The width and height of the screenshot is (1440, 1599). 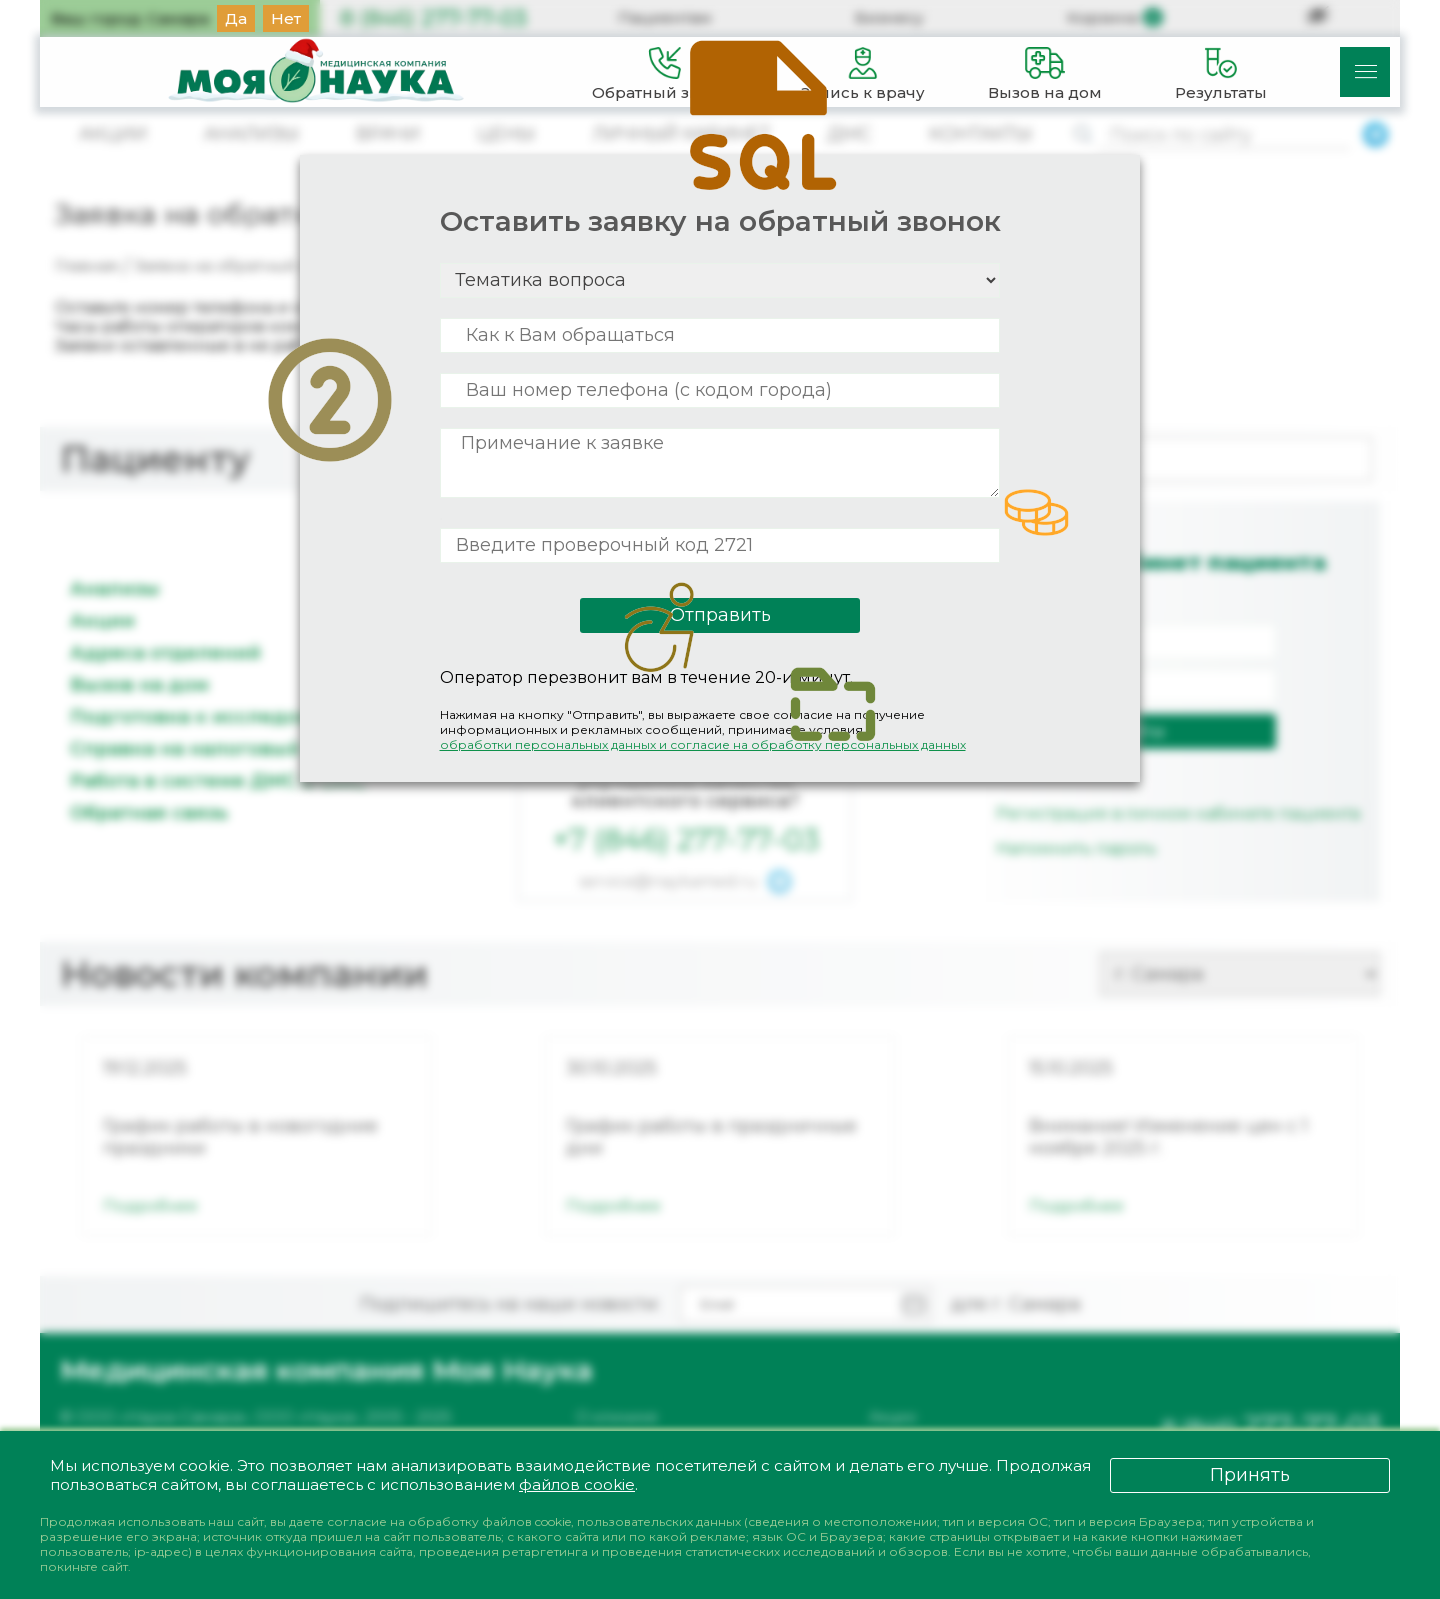 What do you see at coordinates (833, 705) in the screenshot?
I see `create a new folder` at bounding box center [833, 705].